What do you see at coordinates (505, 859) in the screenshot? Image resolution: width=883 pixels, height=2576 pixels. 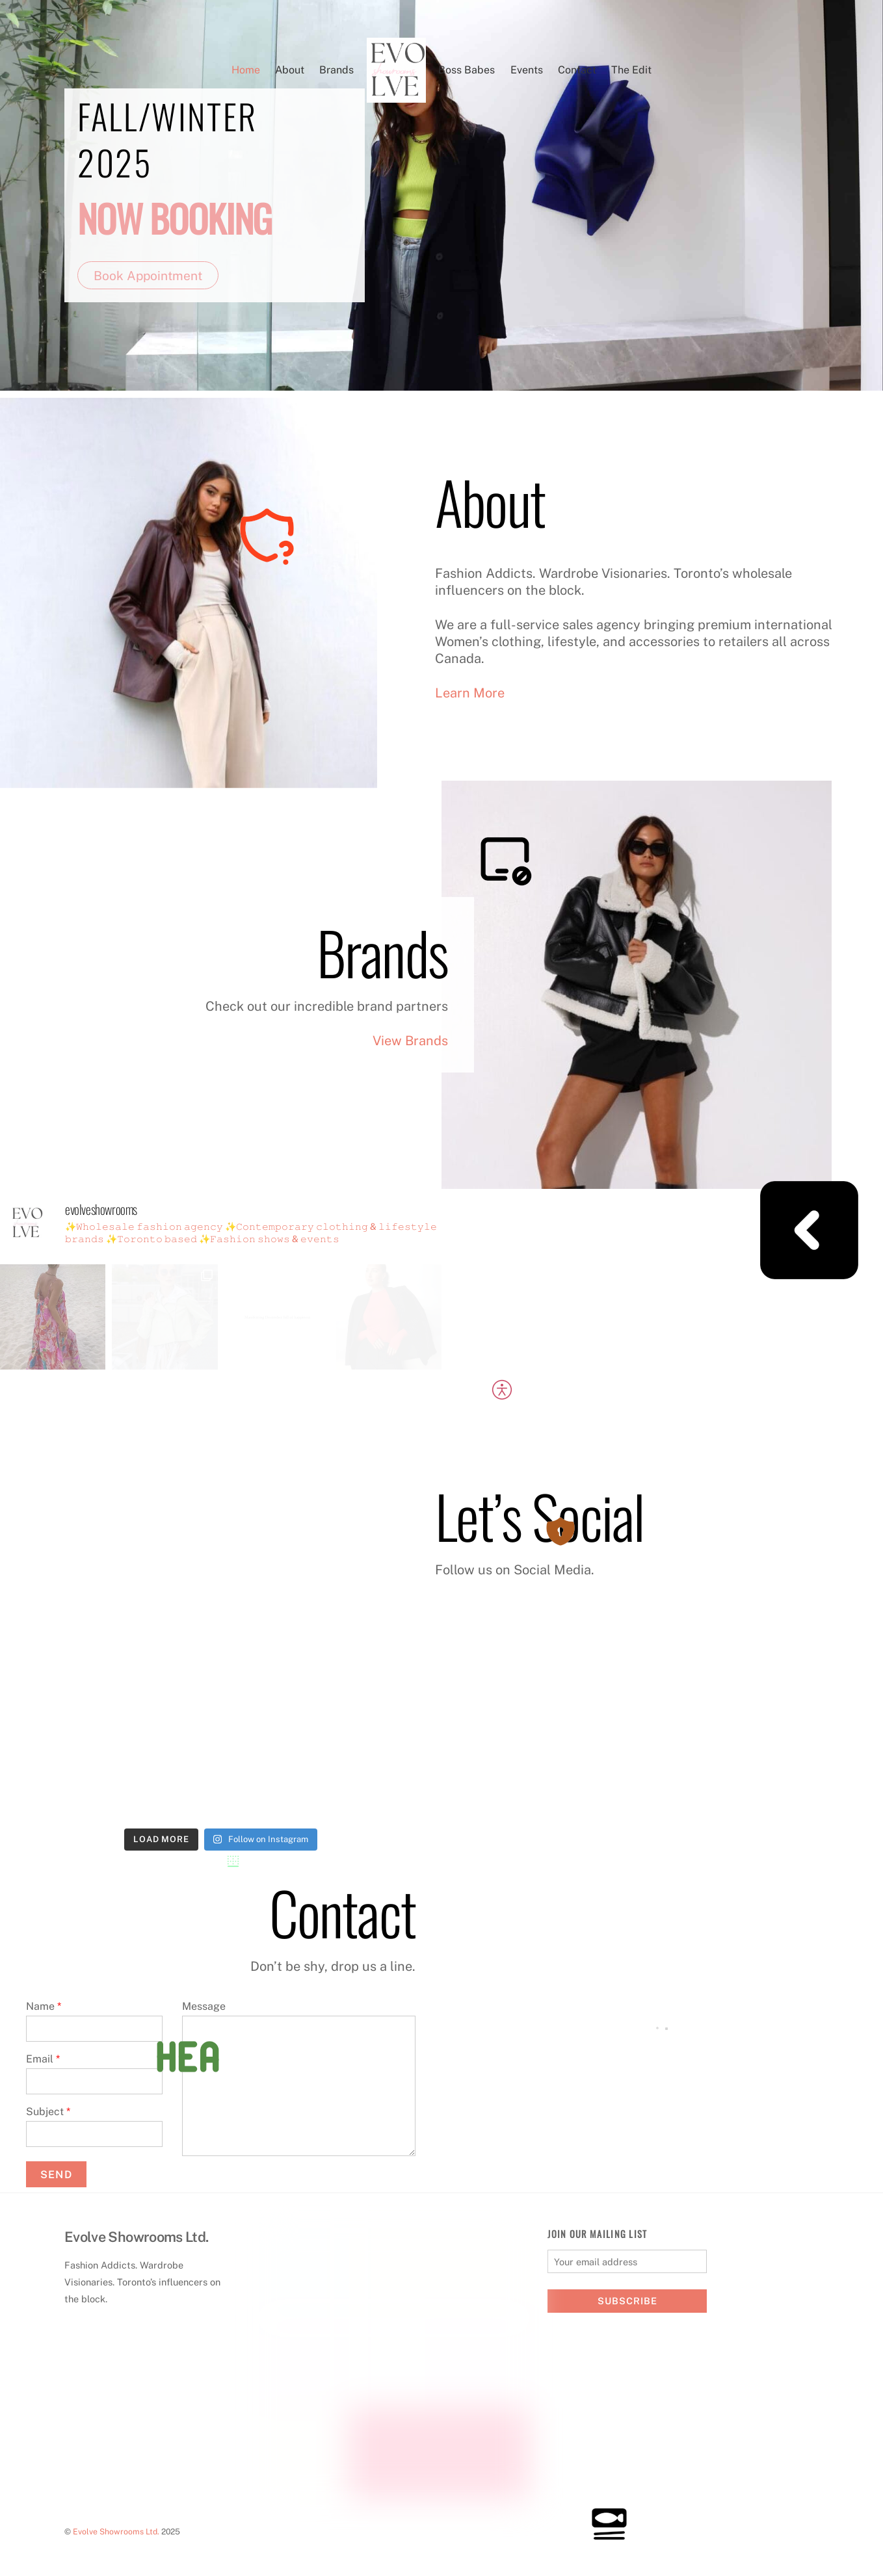 I see `disconnect or remove iPad from horizontal display` at bounding box center [505, 859].